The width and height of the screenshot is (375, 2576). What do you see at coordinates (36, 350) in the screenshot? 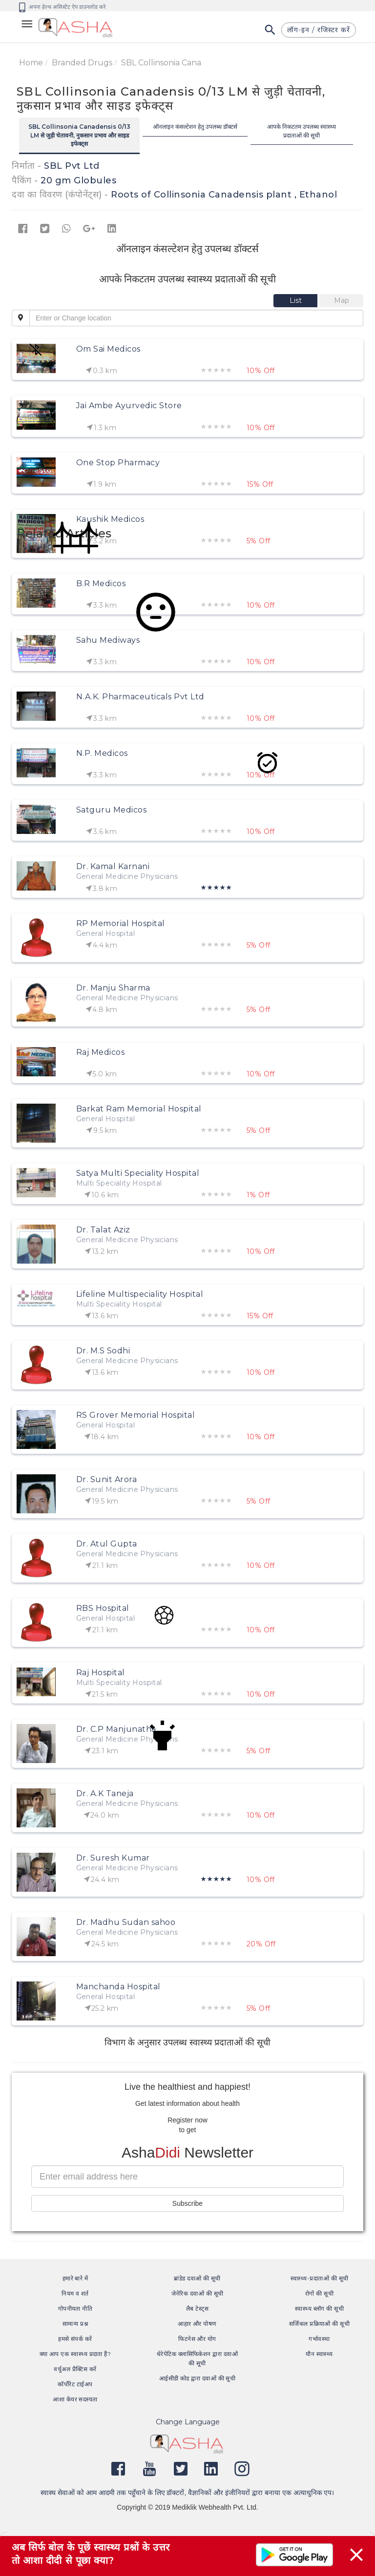
I see `bluetooth is currently disabled` at bounding box center [36, 350].